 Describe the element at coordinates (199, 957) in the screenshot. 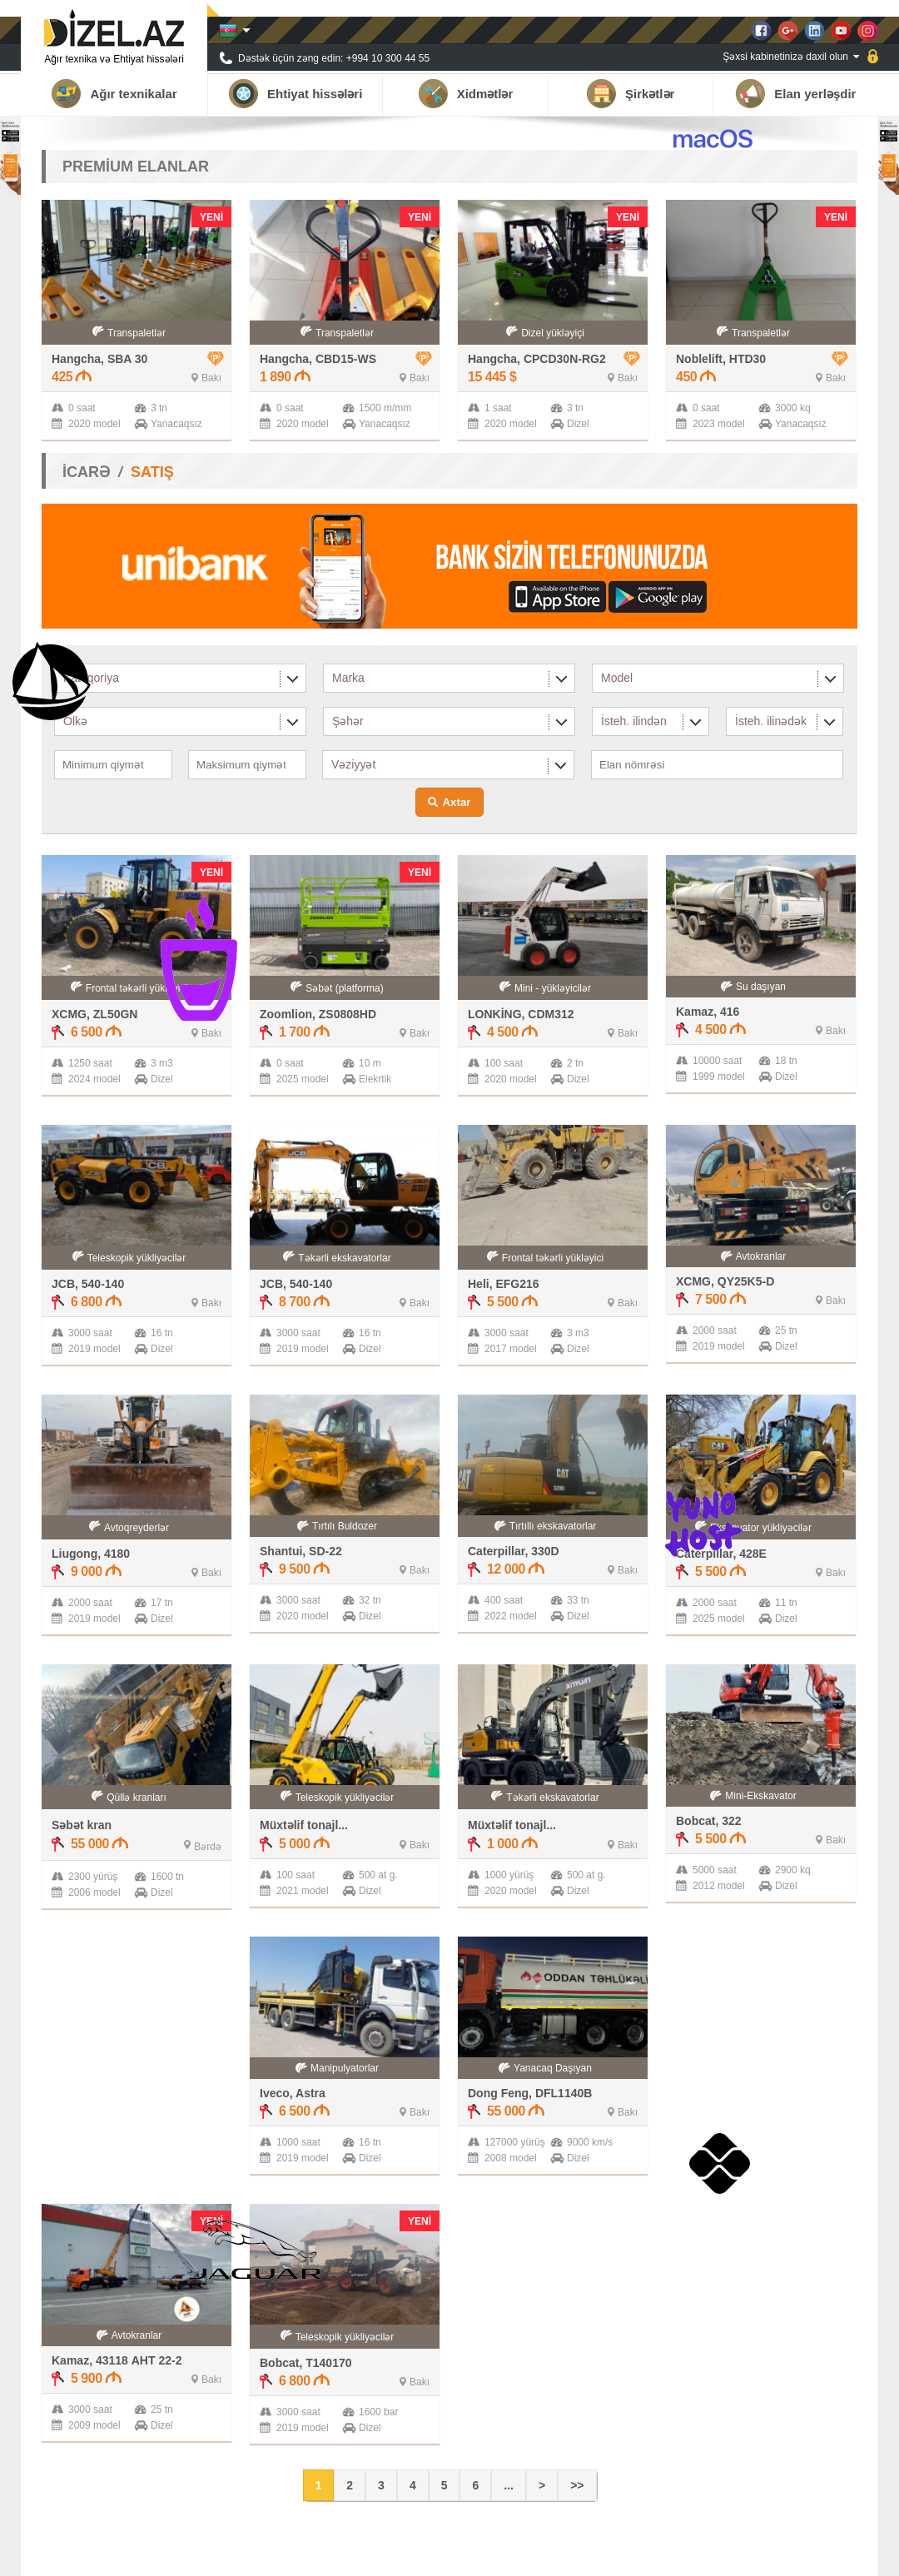

I see `mocha javascript testing framework logo` at that location.